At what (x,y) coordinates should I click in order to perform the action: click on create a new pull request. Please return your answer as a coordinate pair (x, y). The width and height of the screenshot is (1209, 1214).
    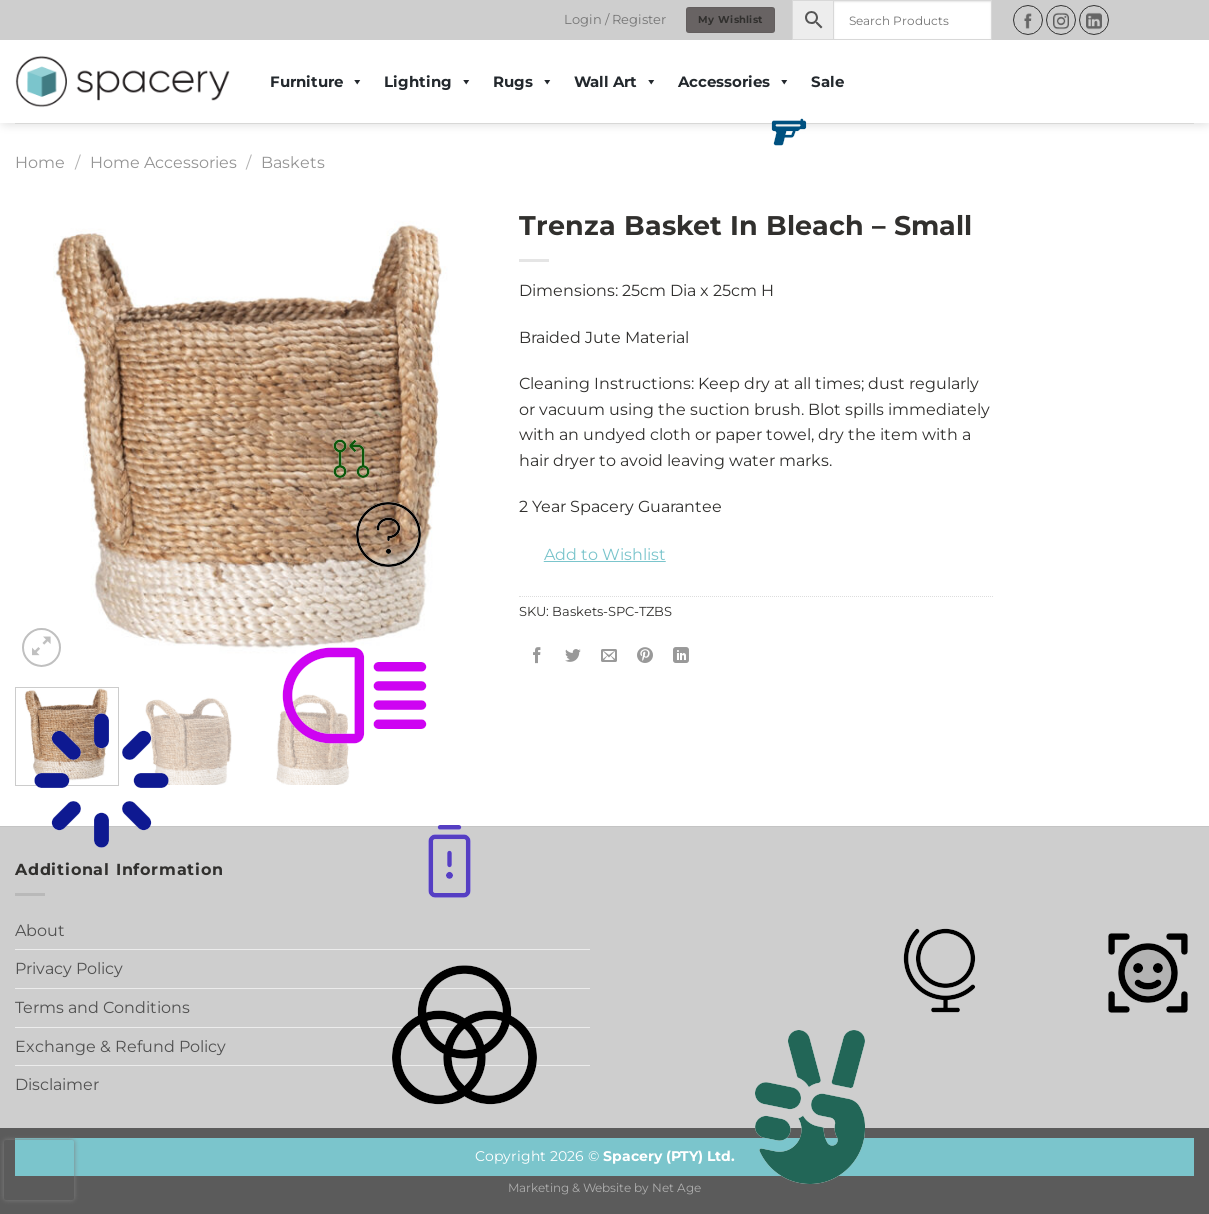
    Looking at the image, I should click on (351, 457).